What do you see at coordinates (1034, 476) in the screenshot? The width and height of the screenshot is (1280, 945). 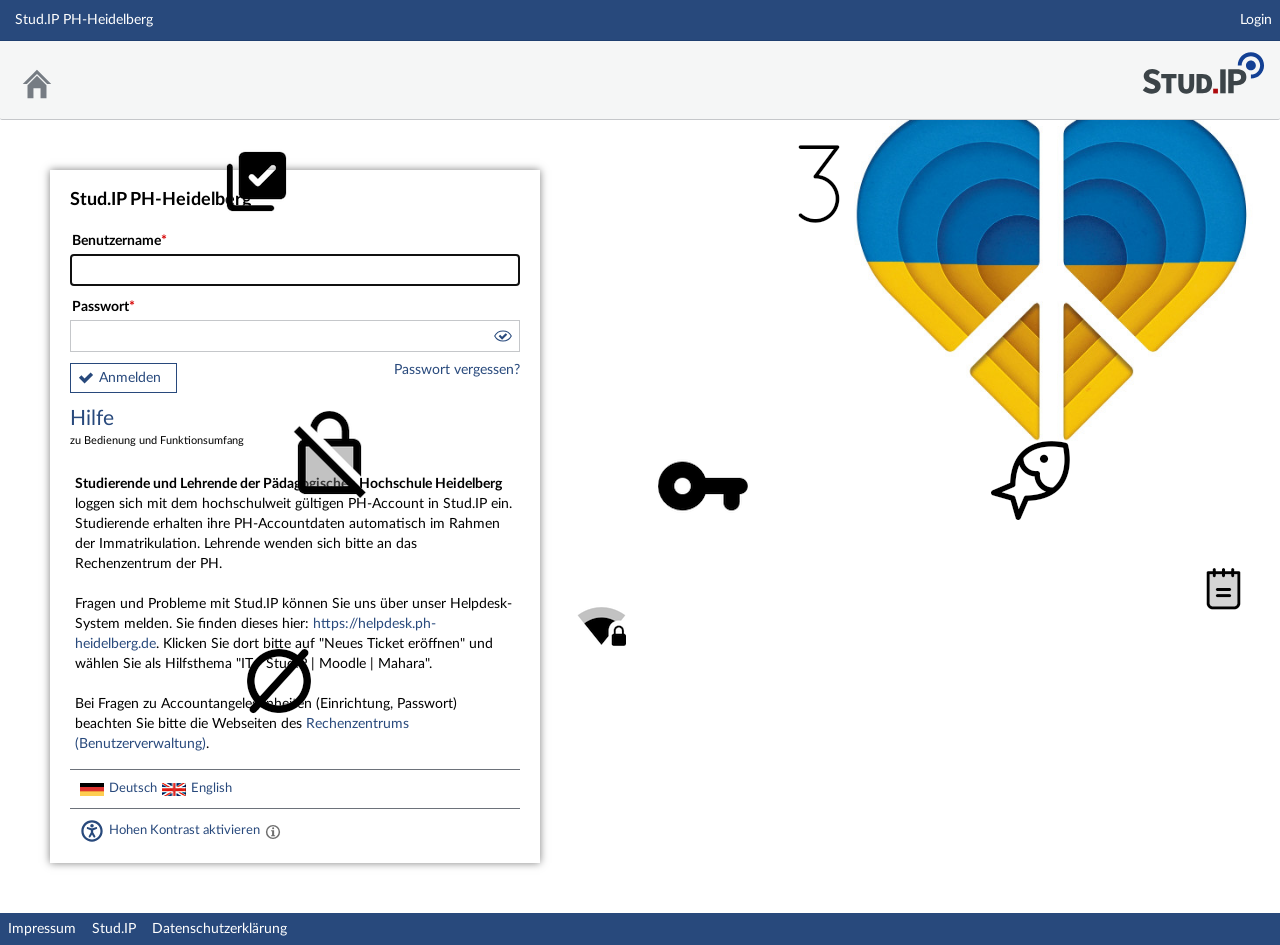 I see `indicates seafood or fish-related content` at bounding box center [1034, 476].